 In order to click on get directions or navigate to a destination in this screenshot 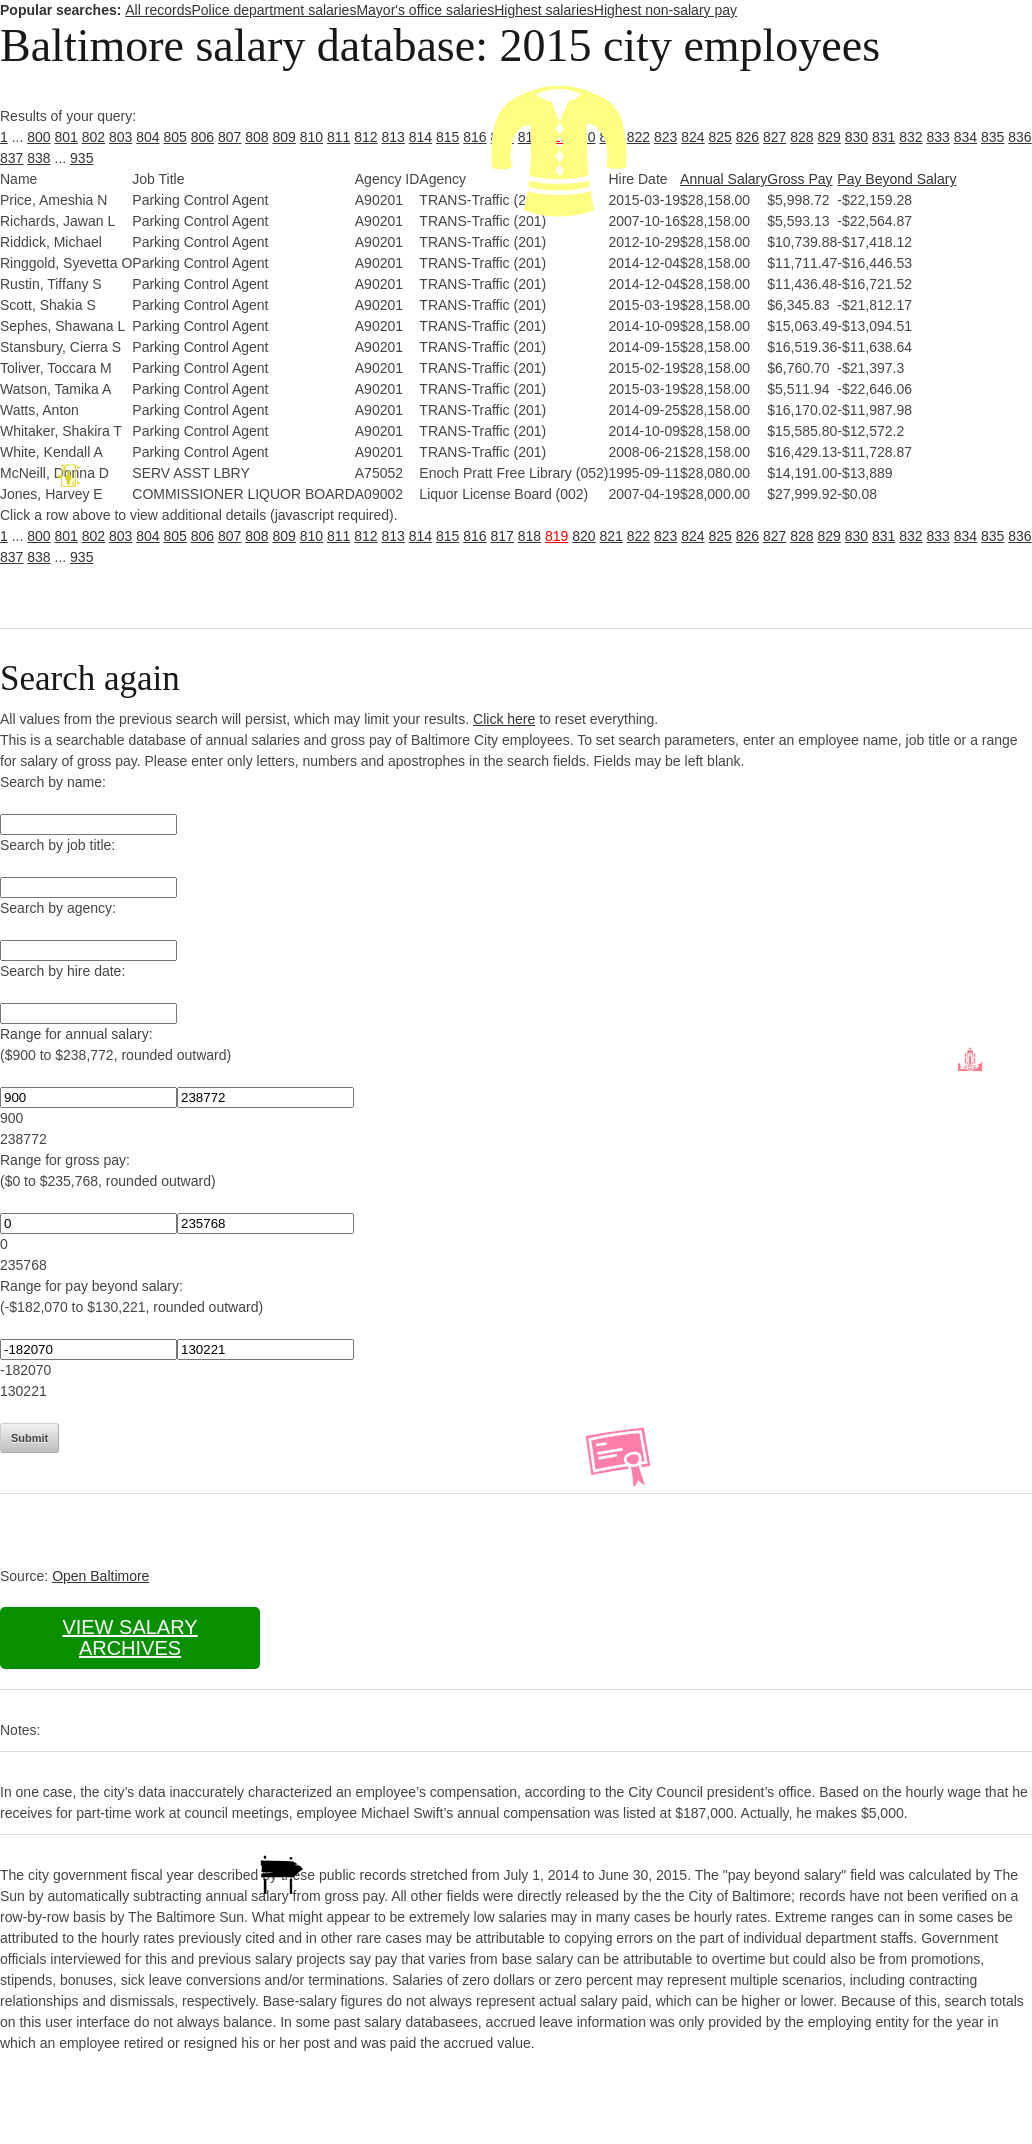, I will do `click(282, 1873)`.